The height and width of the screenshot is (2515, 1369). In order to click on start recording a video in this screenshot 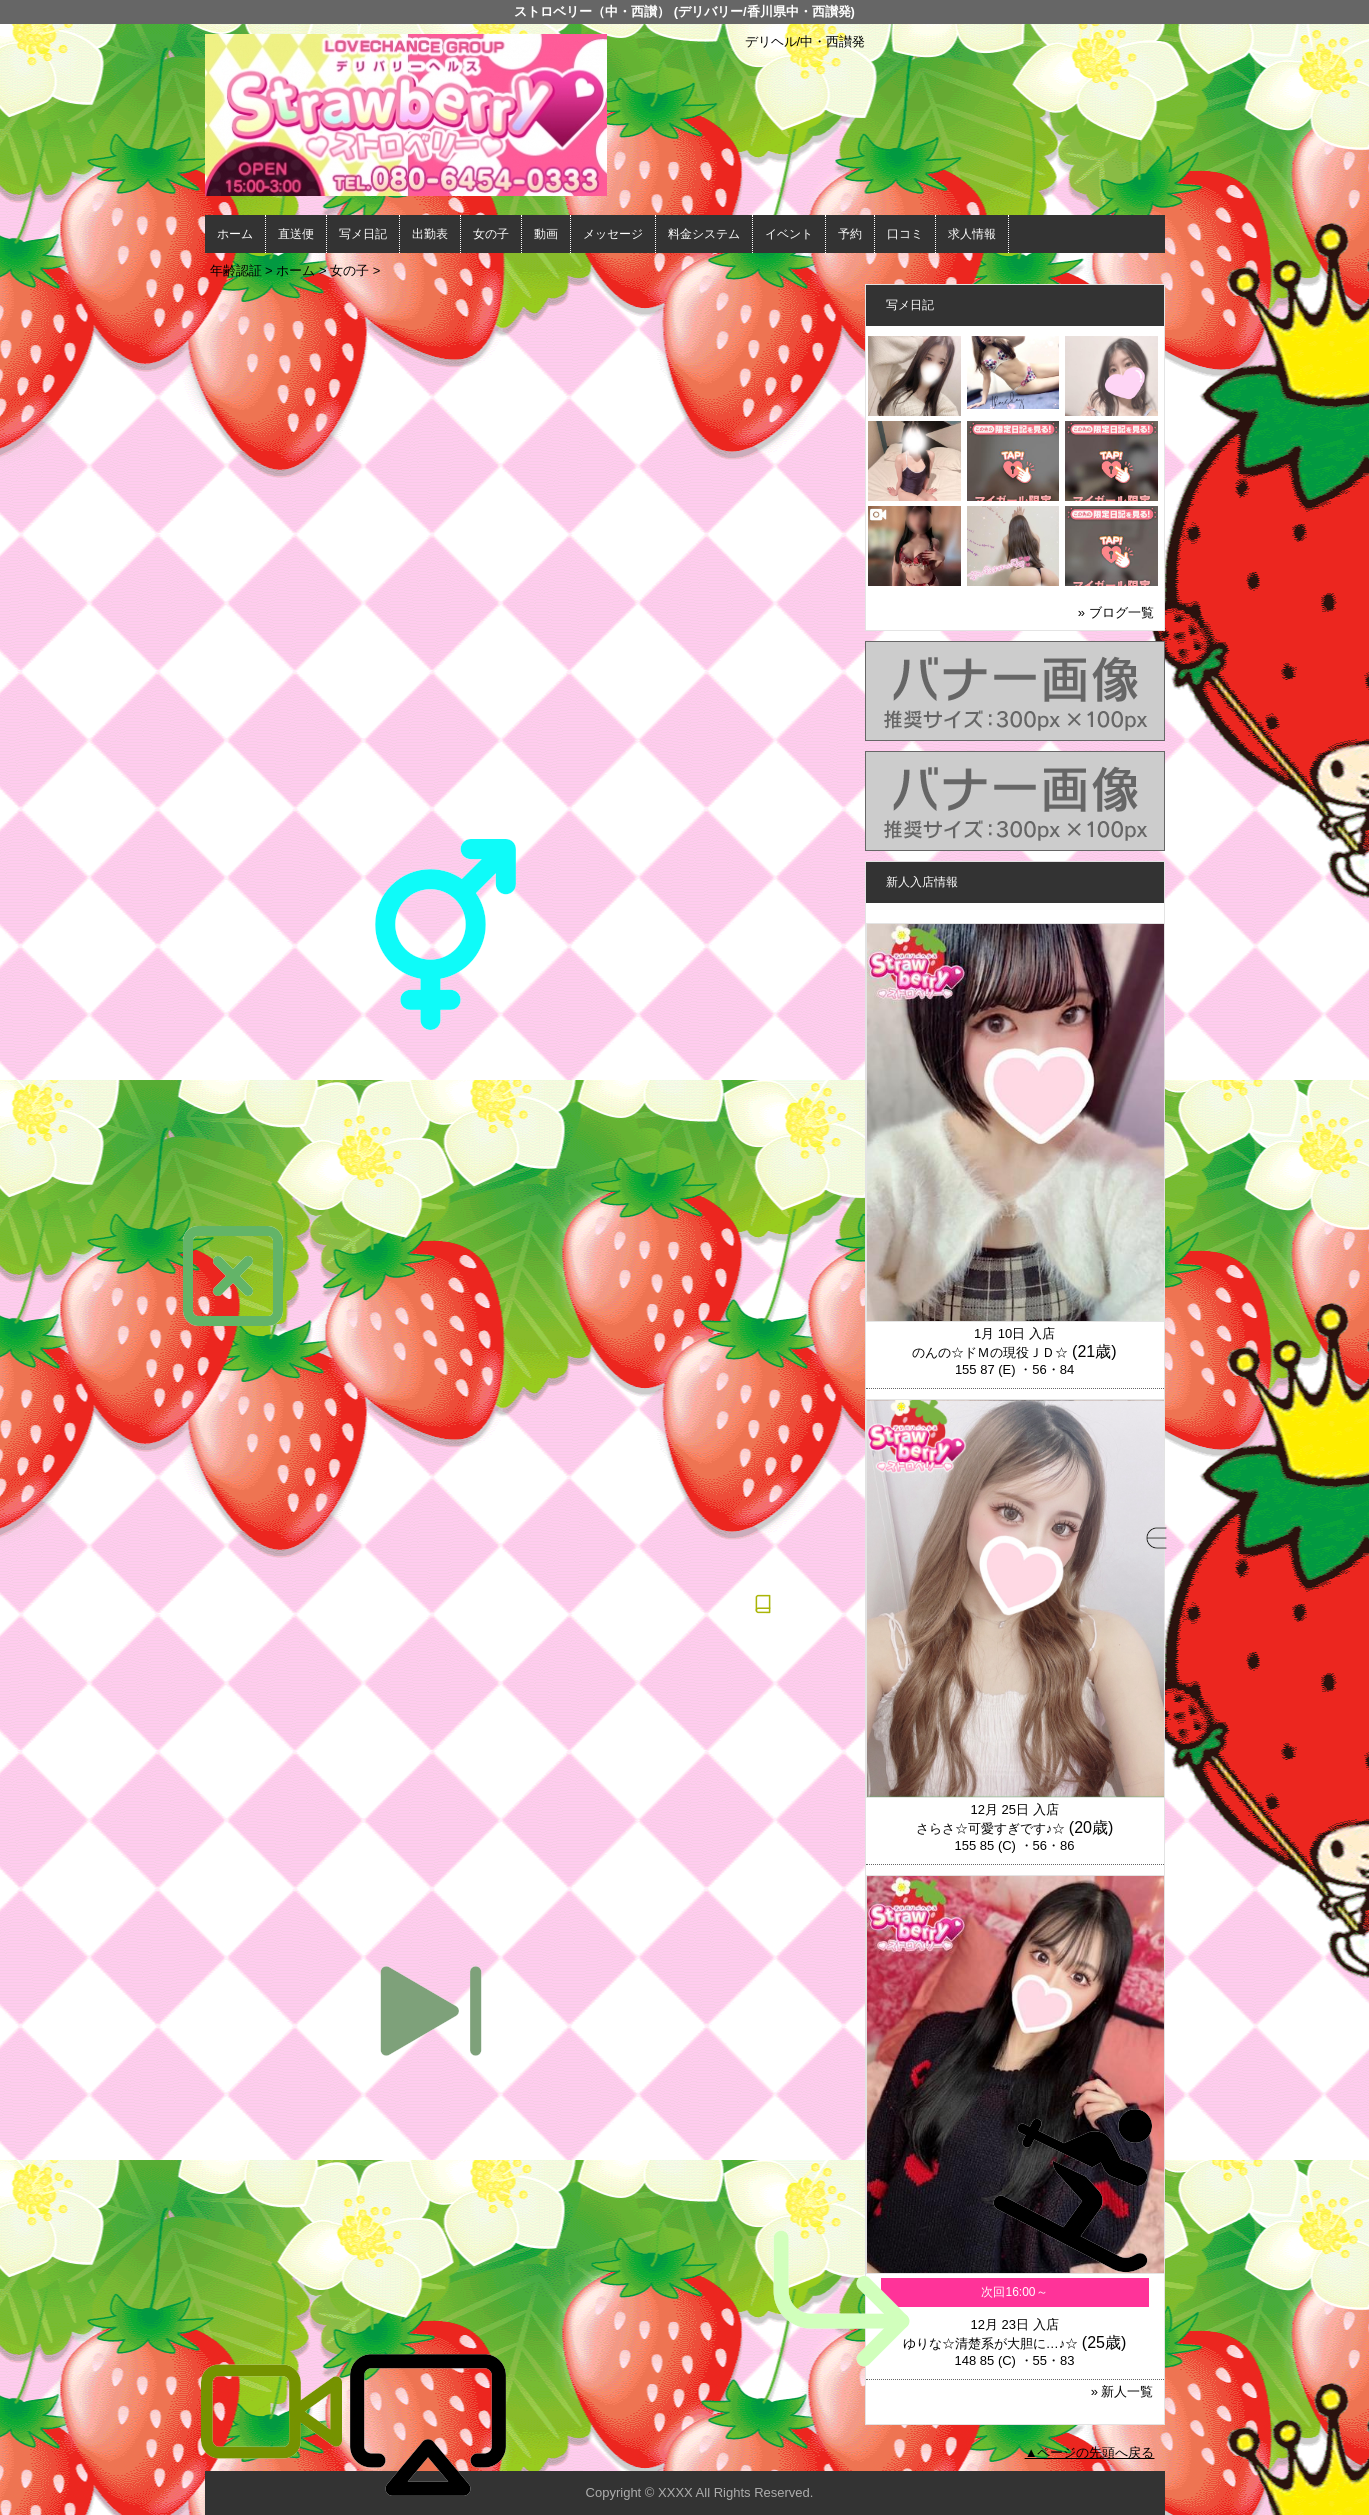, I will do `click(271, 2411)`.